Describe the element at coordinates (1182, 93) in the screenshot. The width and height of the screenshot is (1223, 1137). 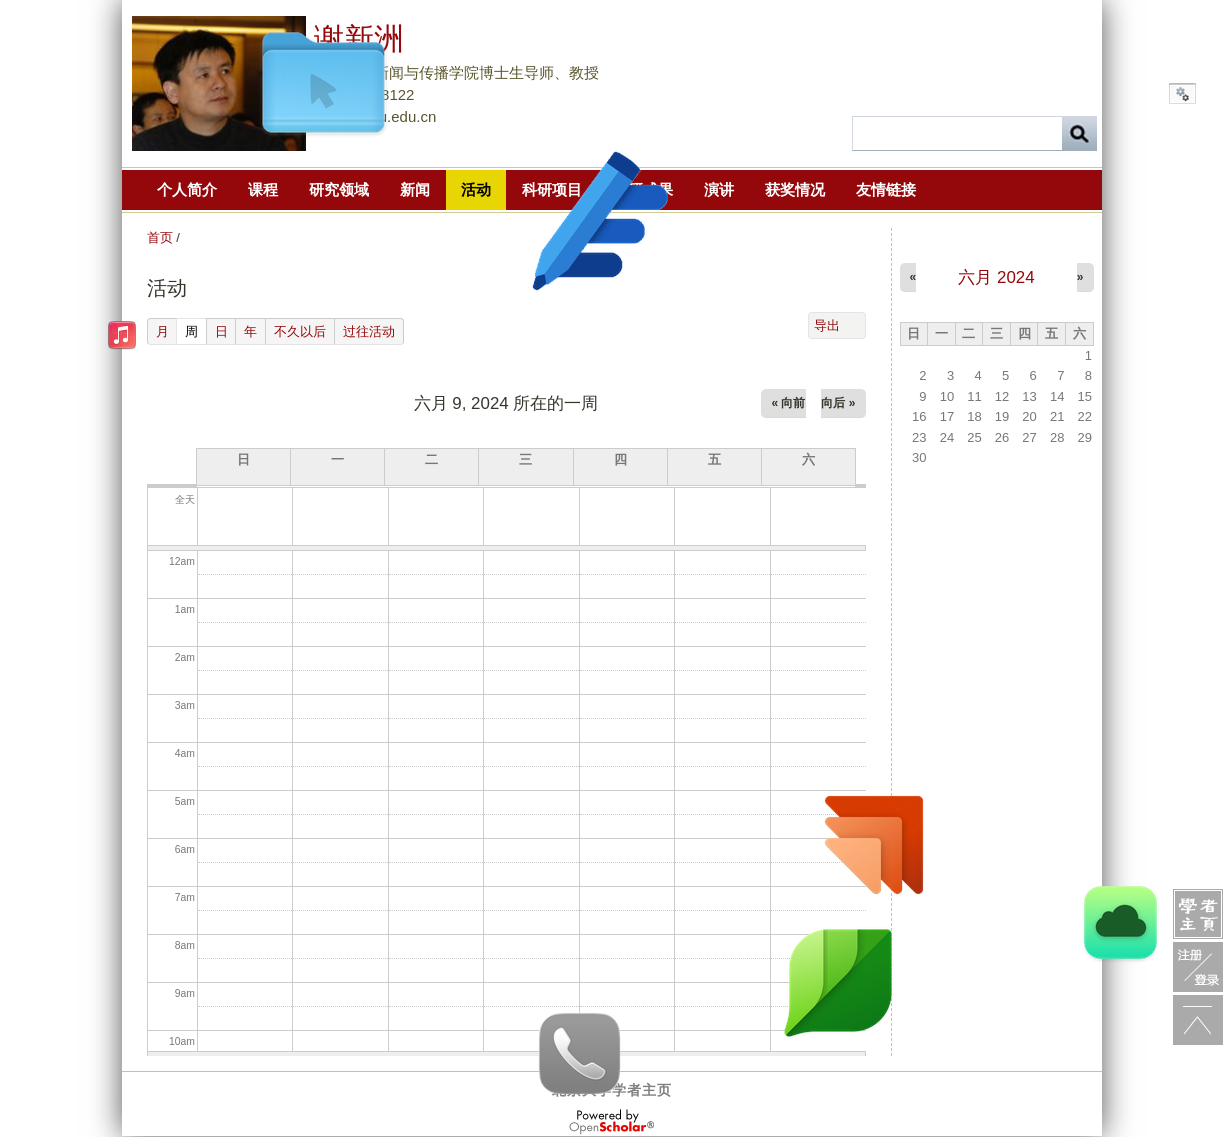
I see `run an executable program or application` at that location.